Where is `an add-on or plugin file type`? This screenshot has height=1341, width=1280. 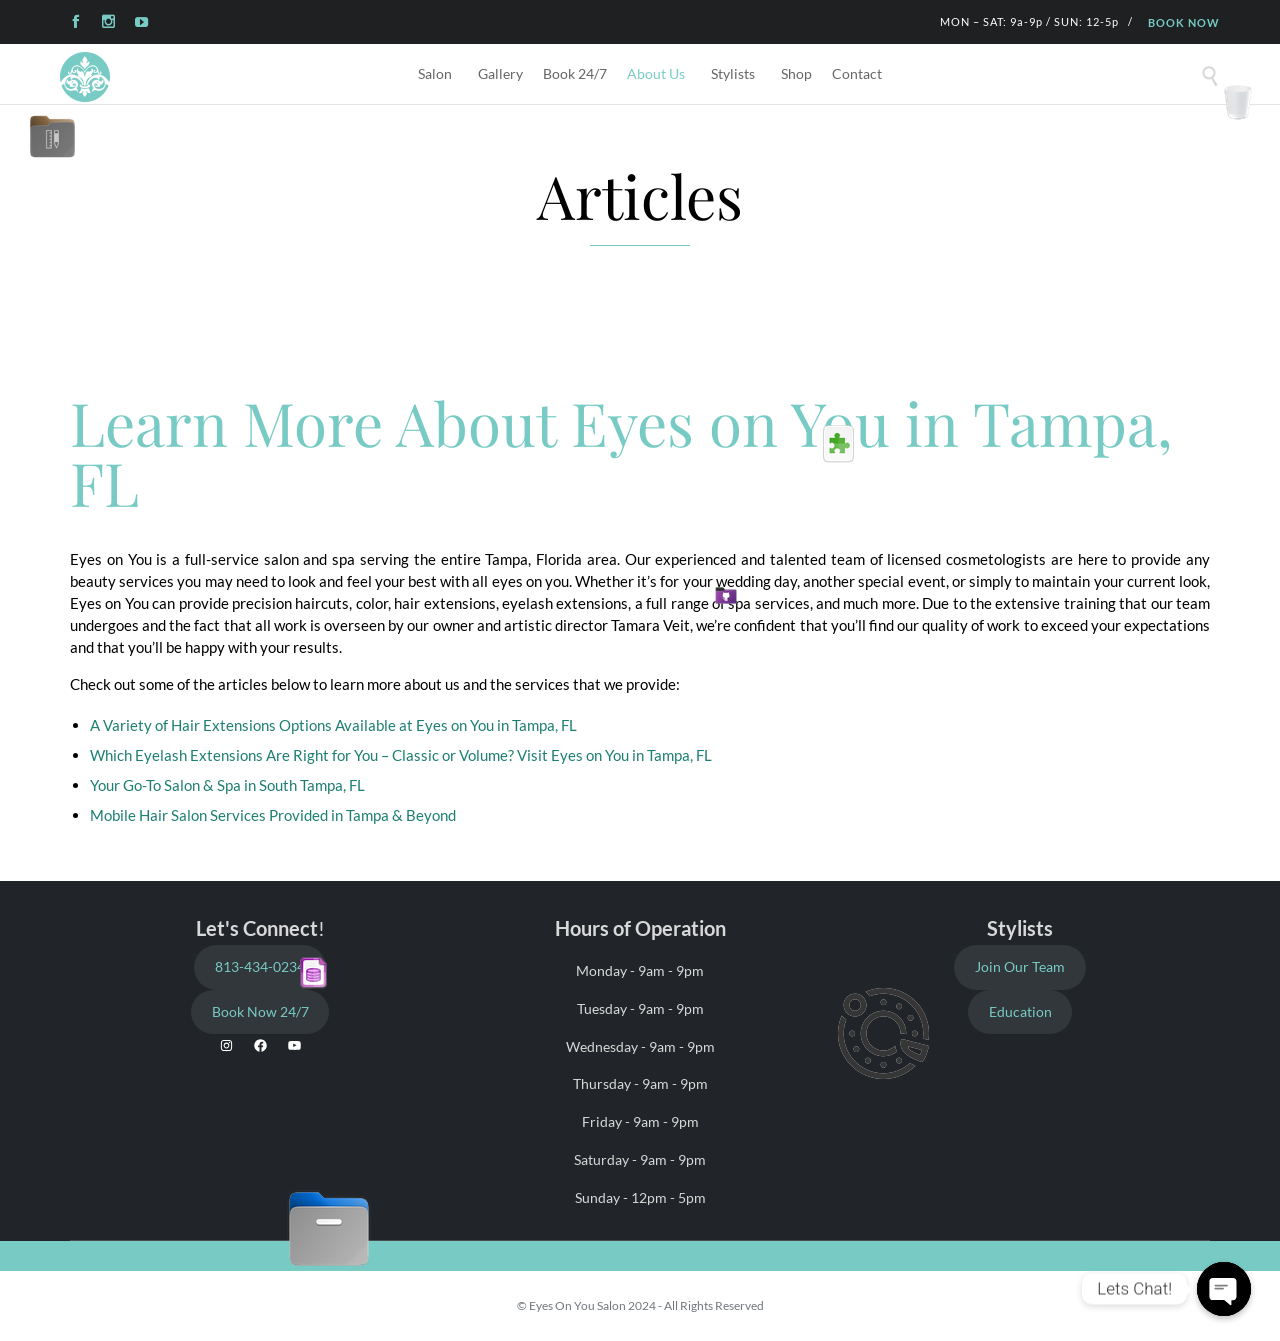 an add-on or plugin file type is located at coordinates (838, 443).